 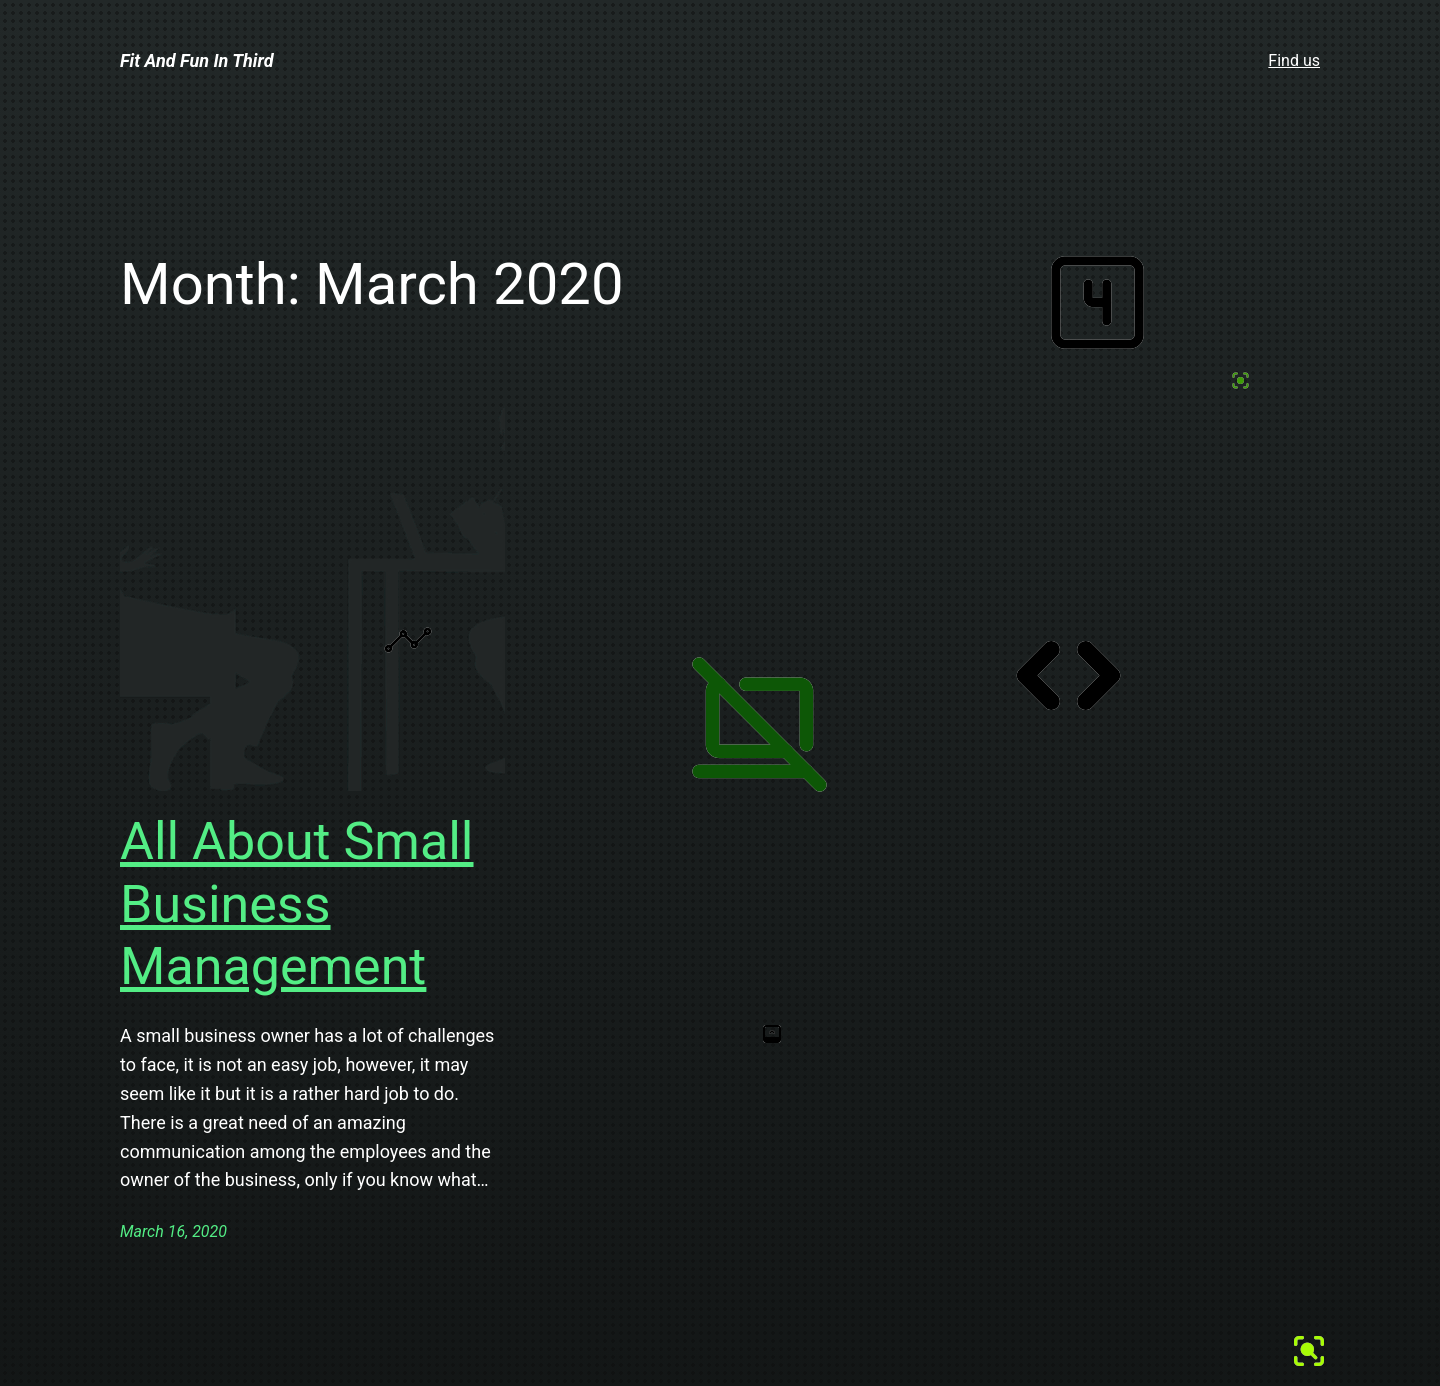 What do you see at coordinates (1309, 1351) in the screenshot?
I see `scan and zoom into selected area` at bounding box center [1309, 1351].